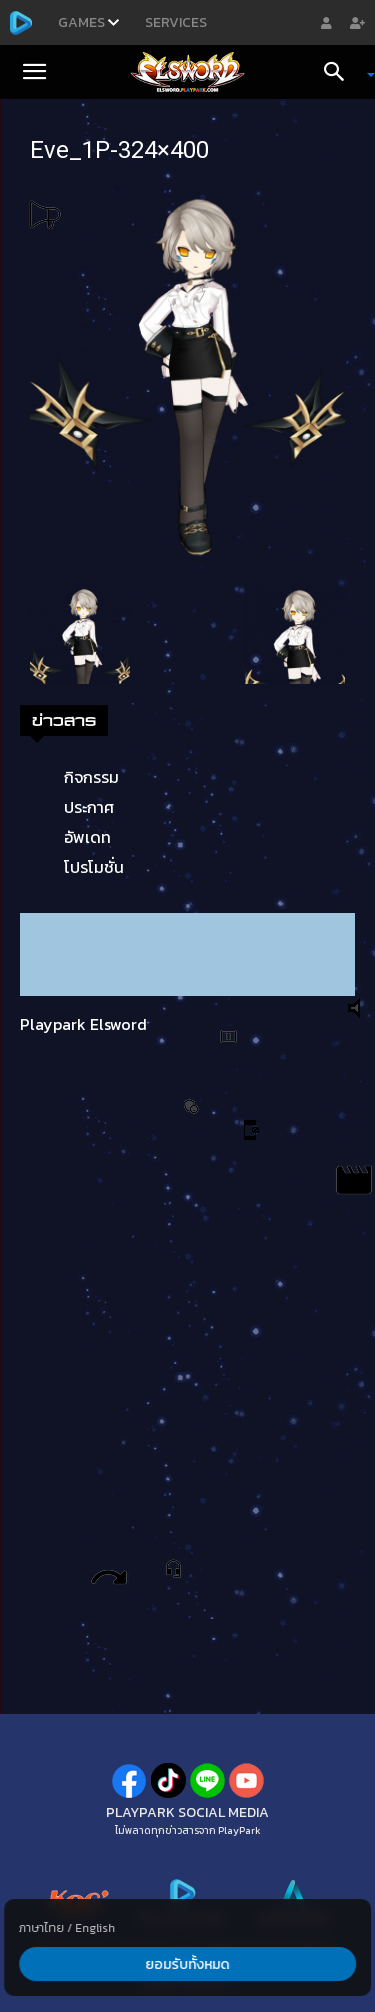 The width and height of the screenshot is (375, 2012). I want to click on pause an ongoing presentation, so click(228, 1036).